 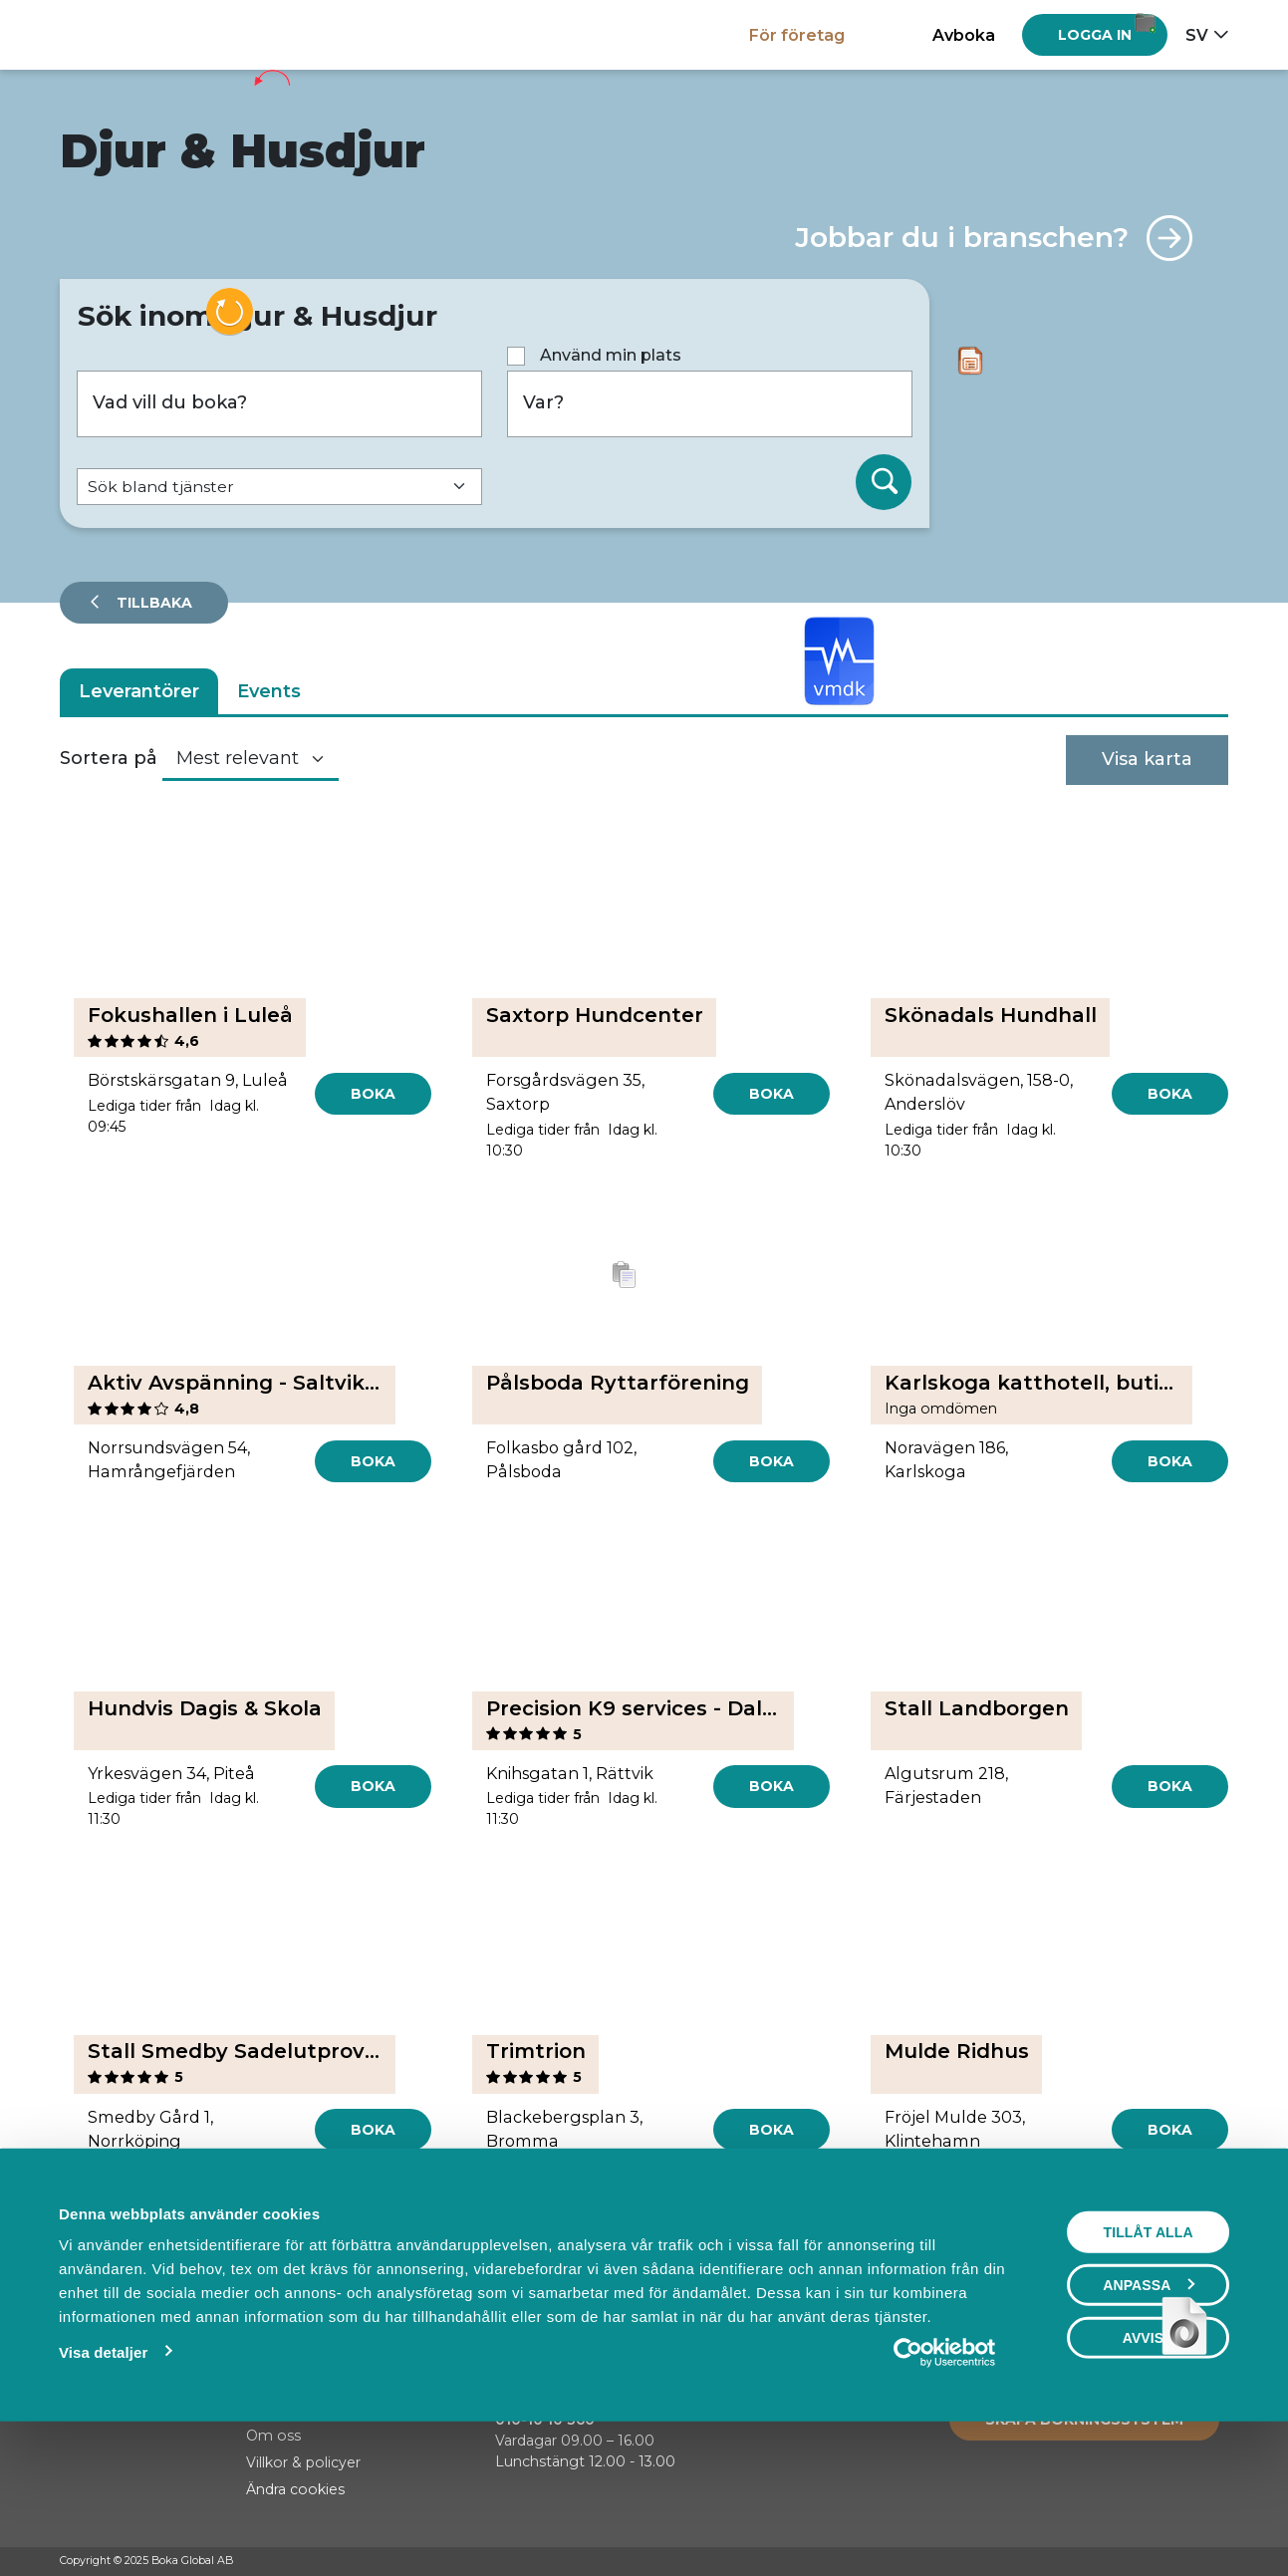 I want to click on paste content from clipboard, so click(x=624, y=1274).